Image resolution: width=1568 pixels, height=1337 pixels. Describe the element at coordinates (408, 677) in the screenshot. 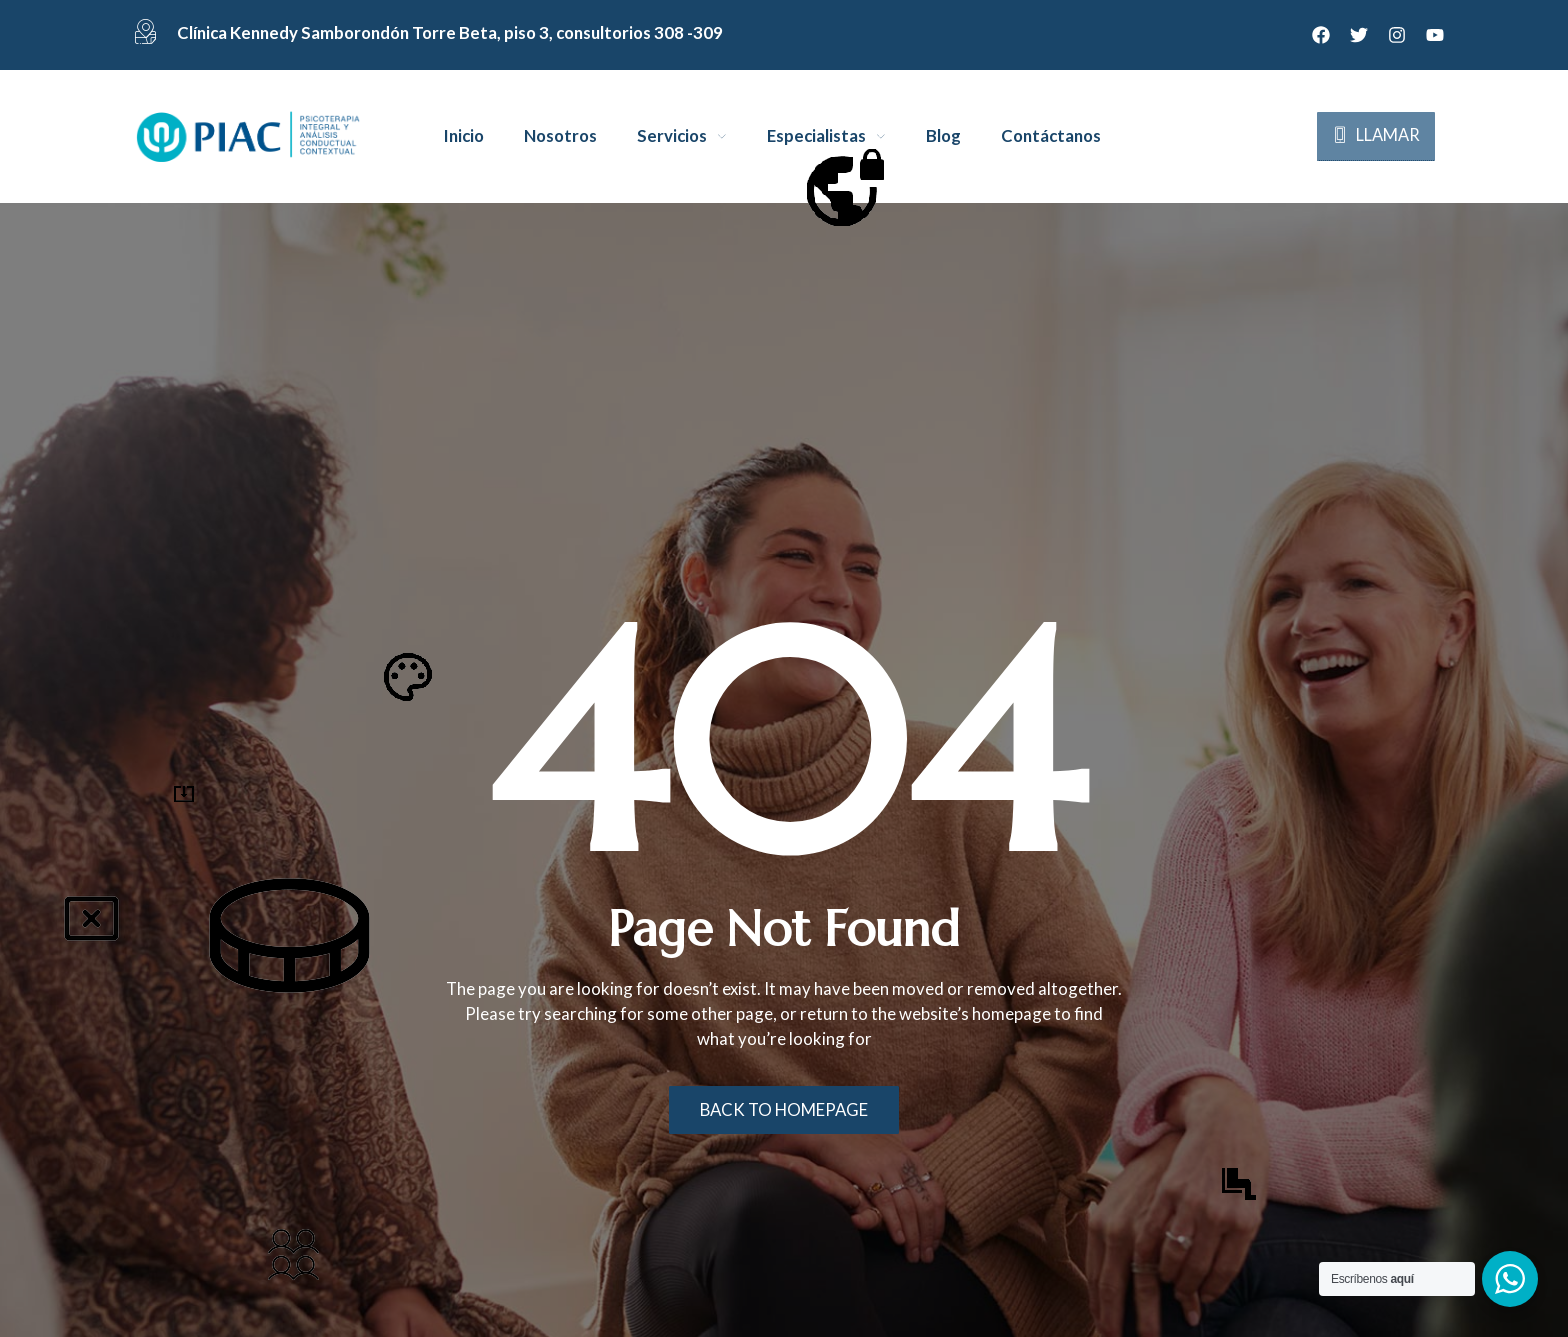

I see `access color or theme customization options` at that location.